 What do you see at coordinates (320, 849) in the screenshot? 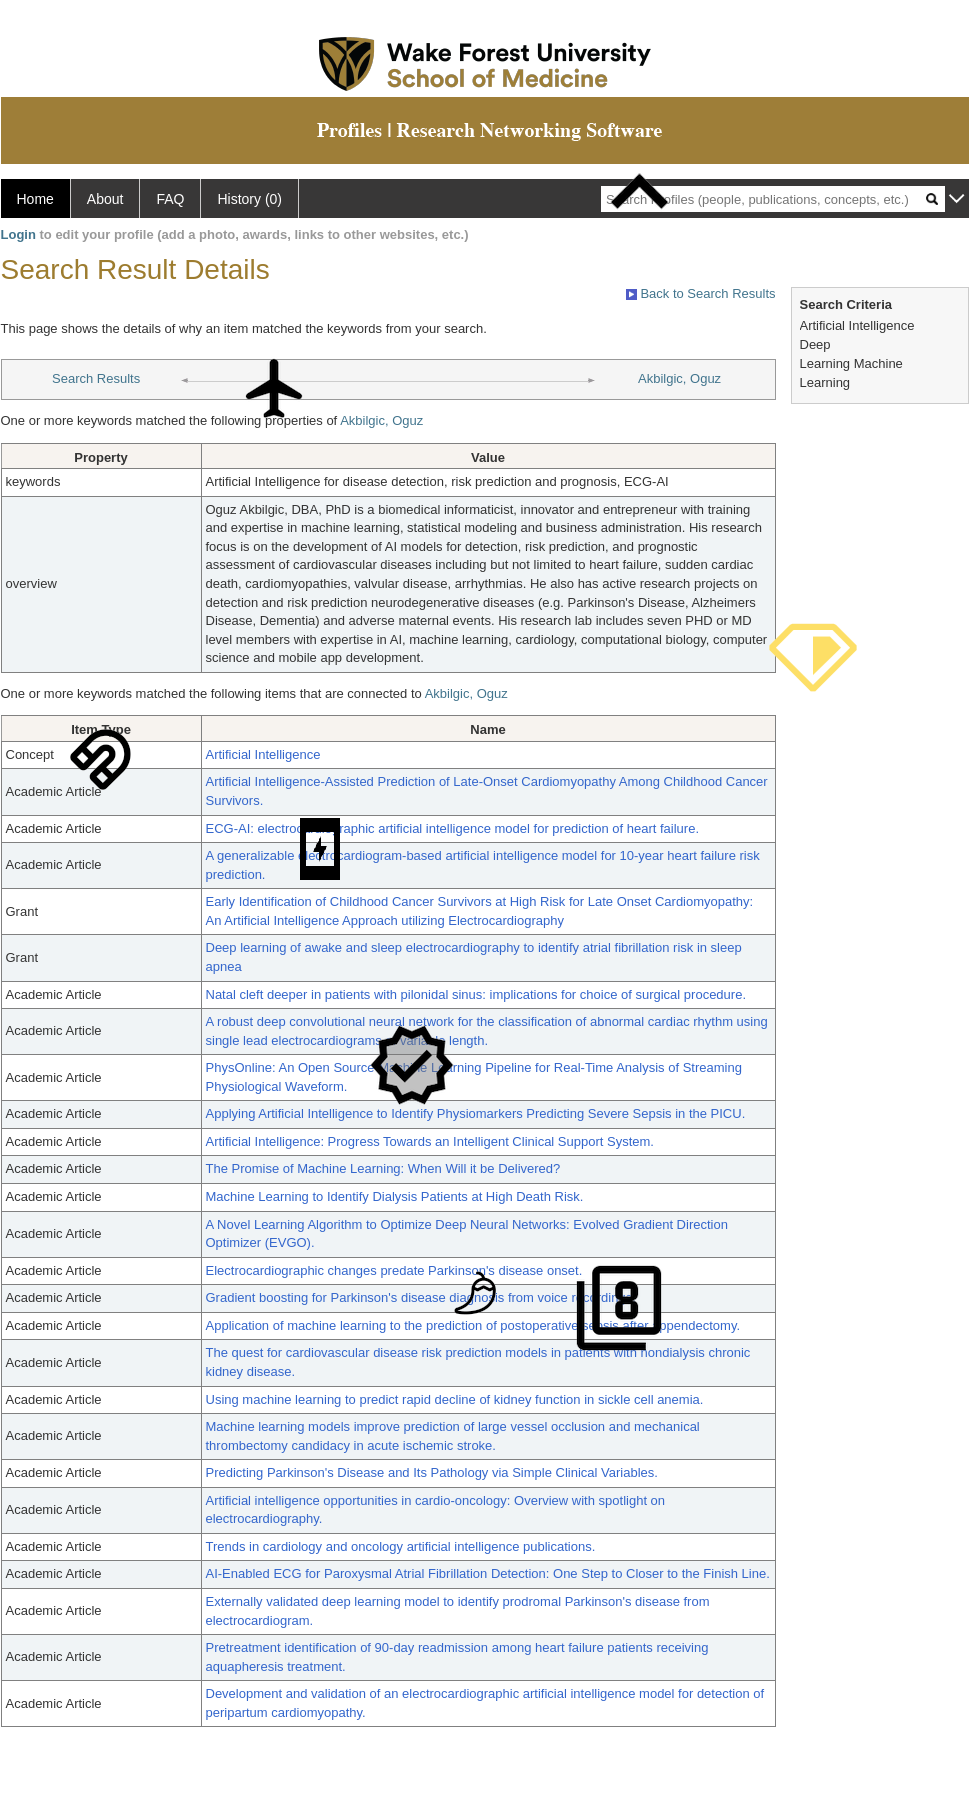
I see `find nearby electric vehicle charging stations` at bounding box center [320, 849].